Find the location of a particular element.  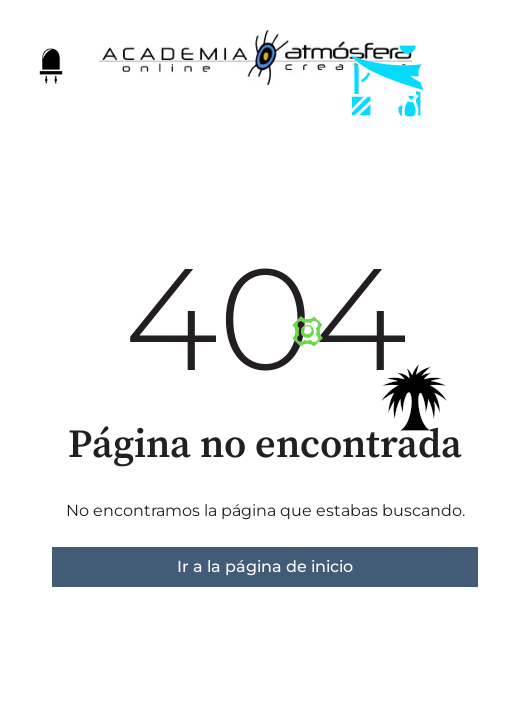

indicates a fountain or water feature location is located at coordinates (414, 397).